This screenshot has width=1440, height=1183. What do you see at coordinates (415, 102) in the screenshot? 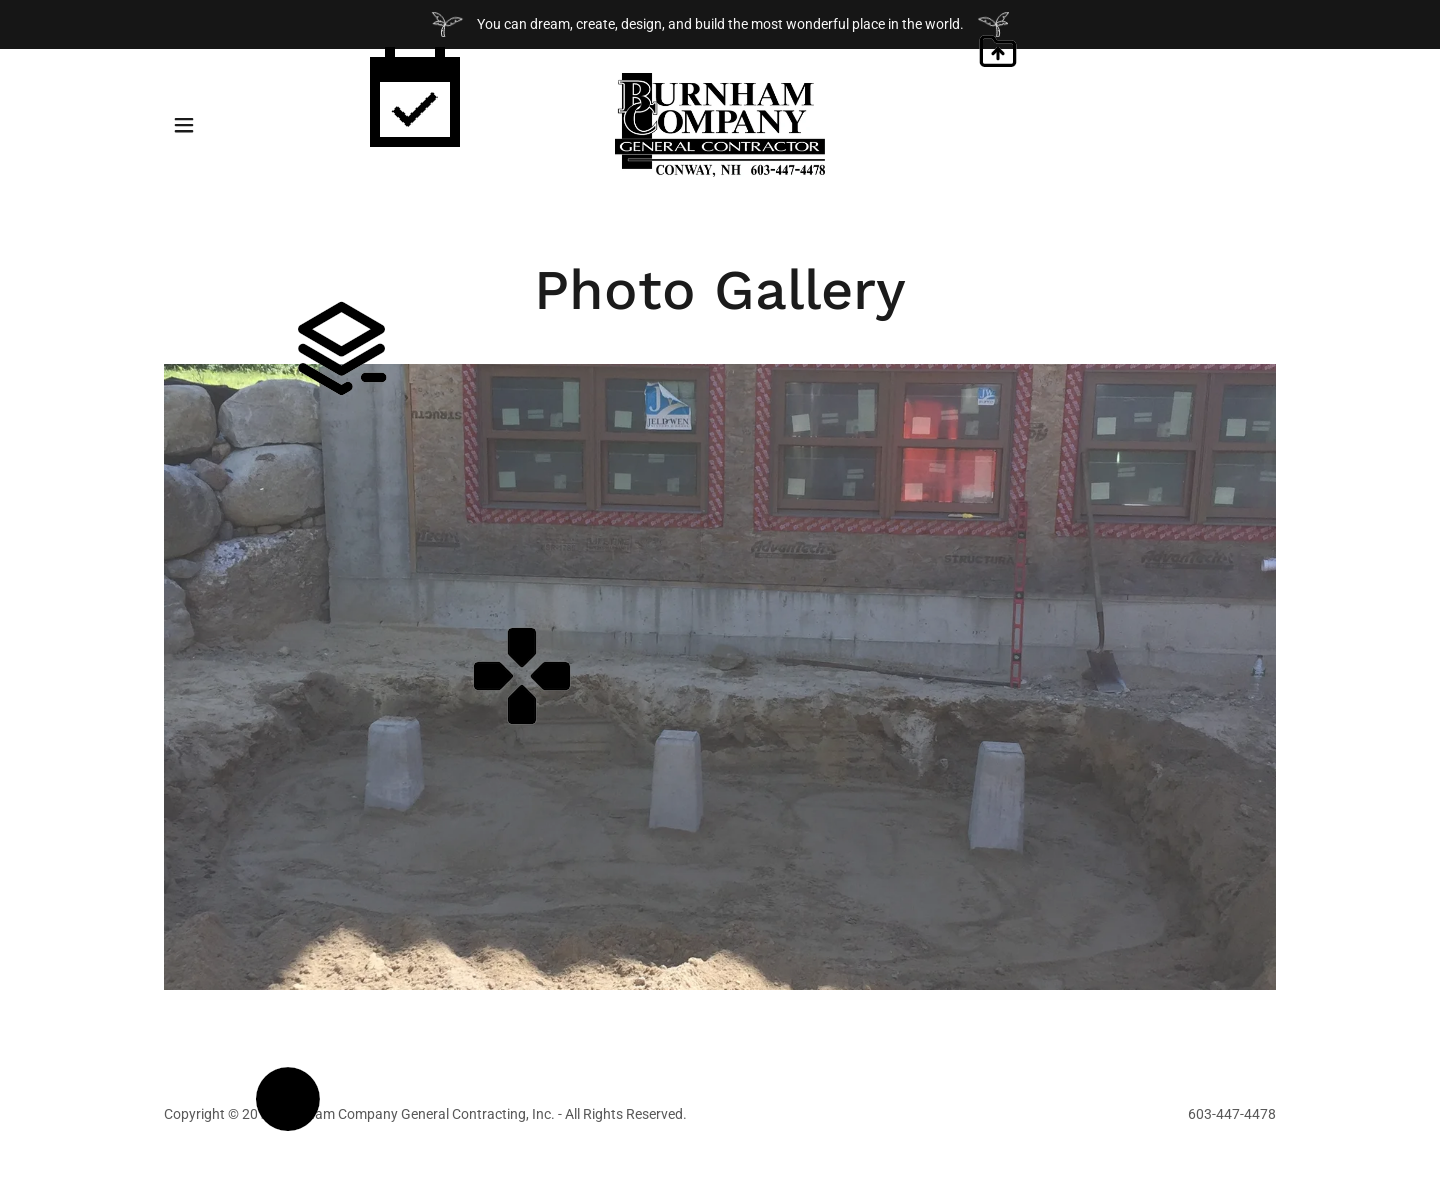
I see `event confirmed or available` at bounding box center [415, 102].